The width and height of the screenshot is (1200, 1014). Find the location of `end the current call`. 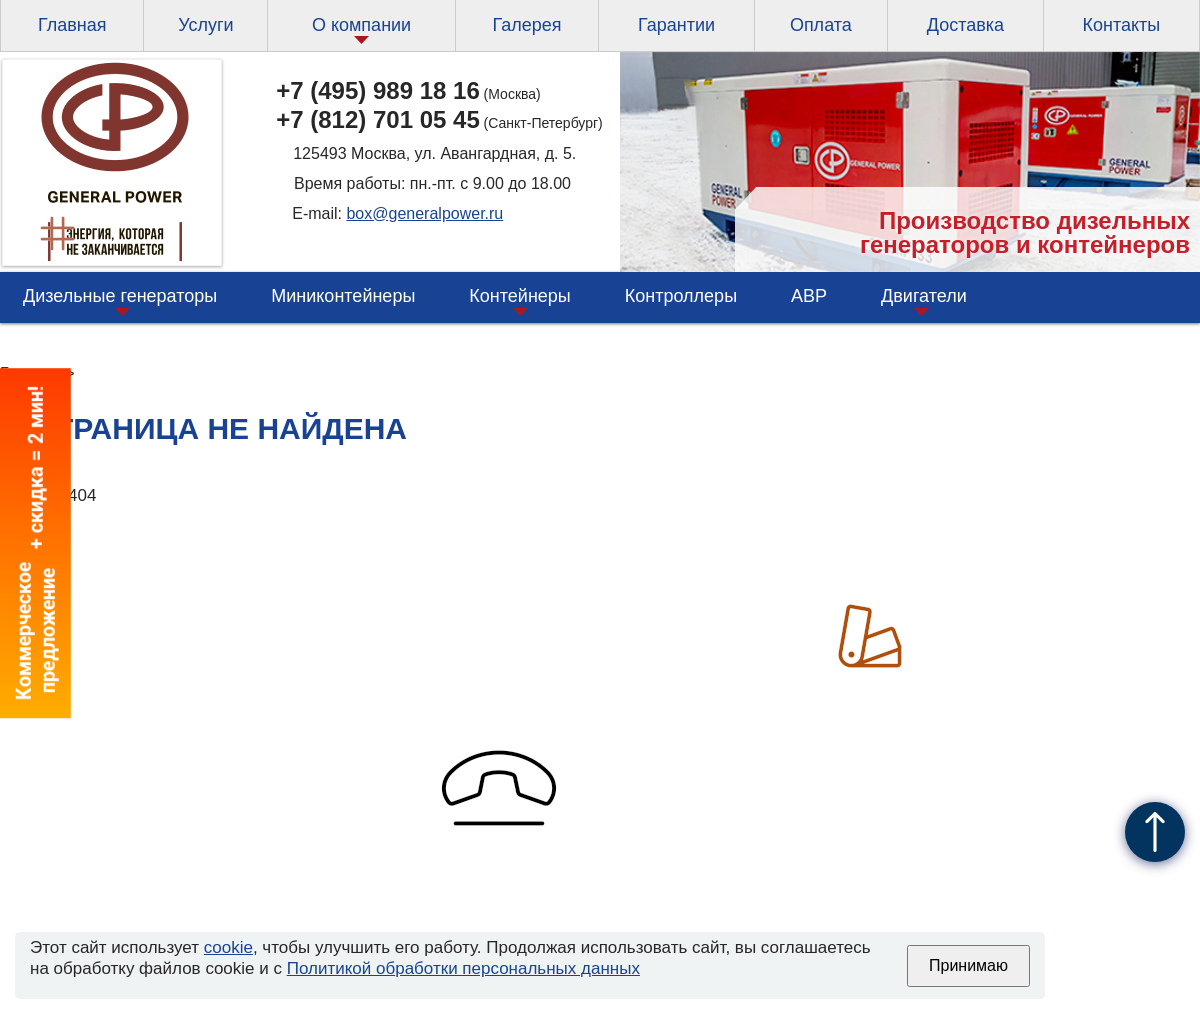

end the current call is located at coordinates (499, 788).